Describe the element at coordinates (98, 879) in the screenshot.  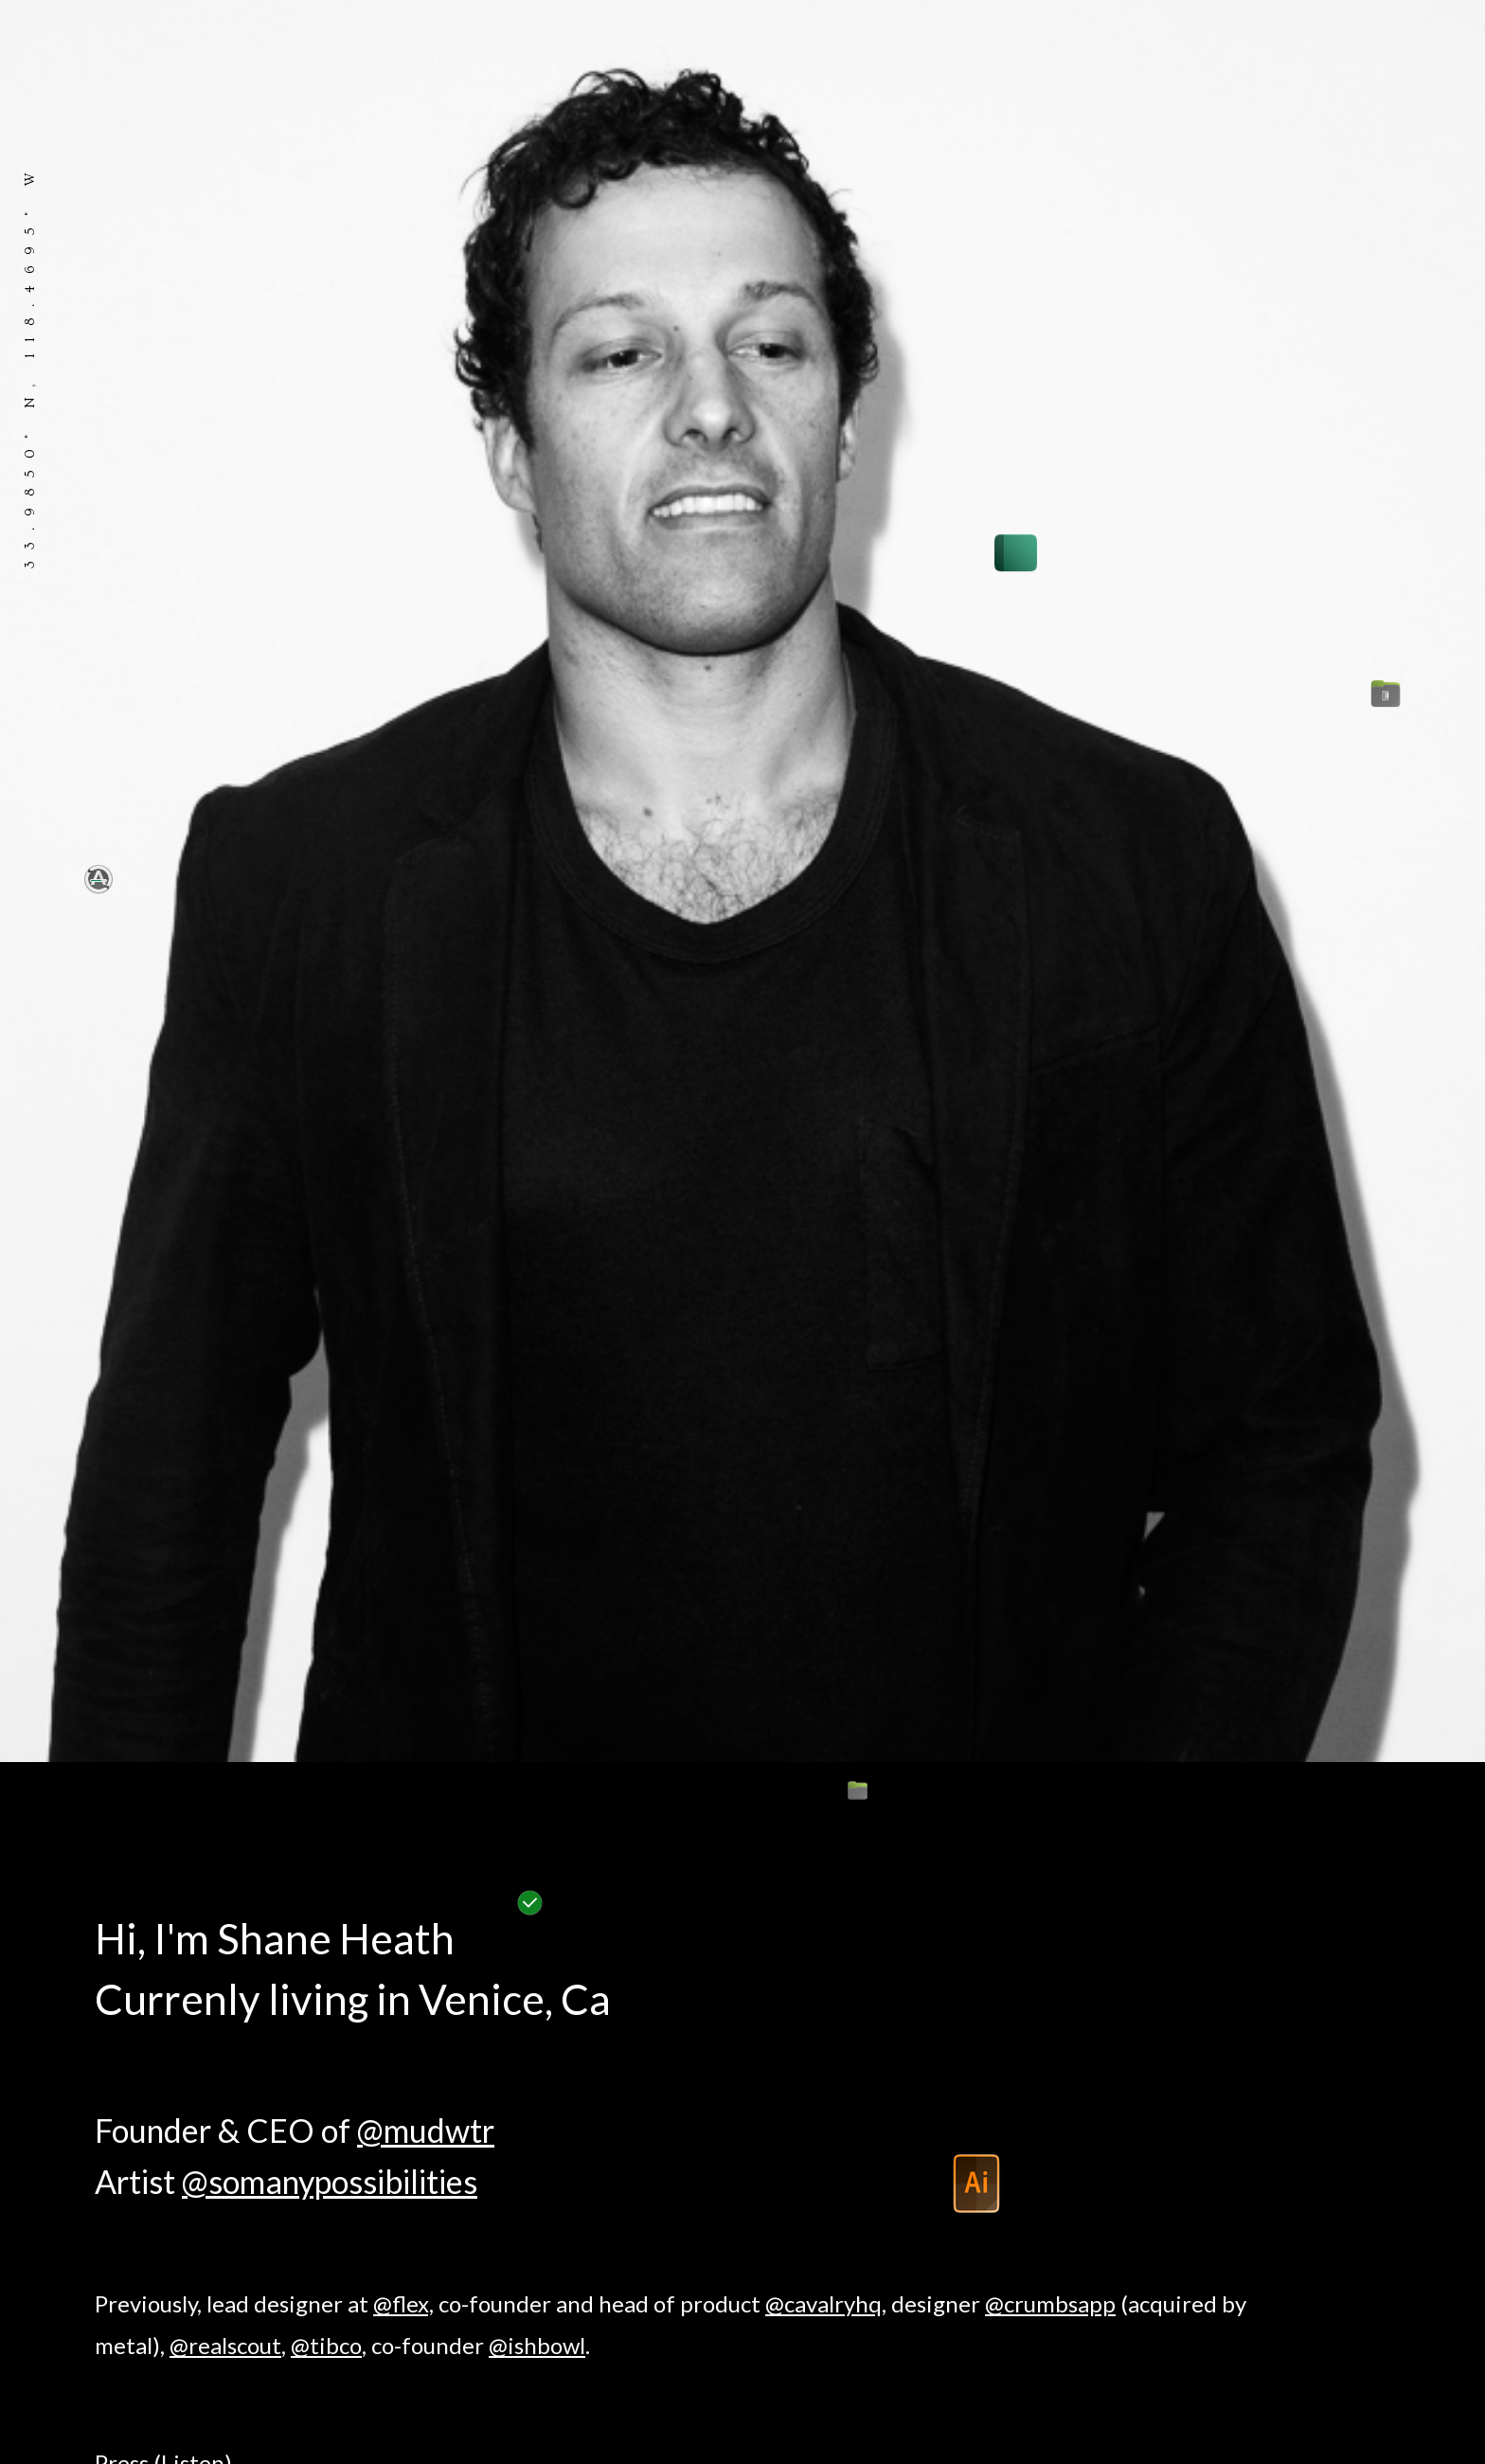
I see `check for available software updates` at that location.